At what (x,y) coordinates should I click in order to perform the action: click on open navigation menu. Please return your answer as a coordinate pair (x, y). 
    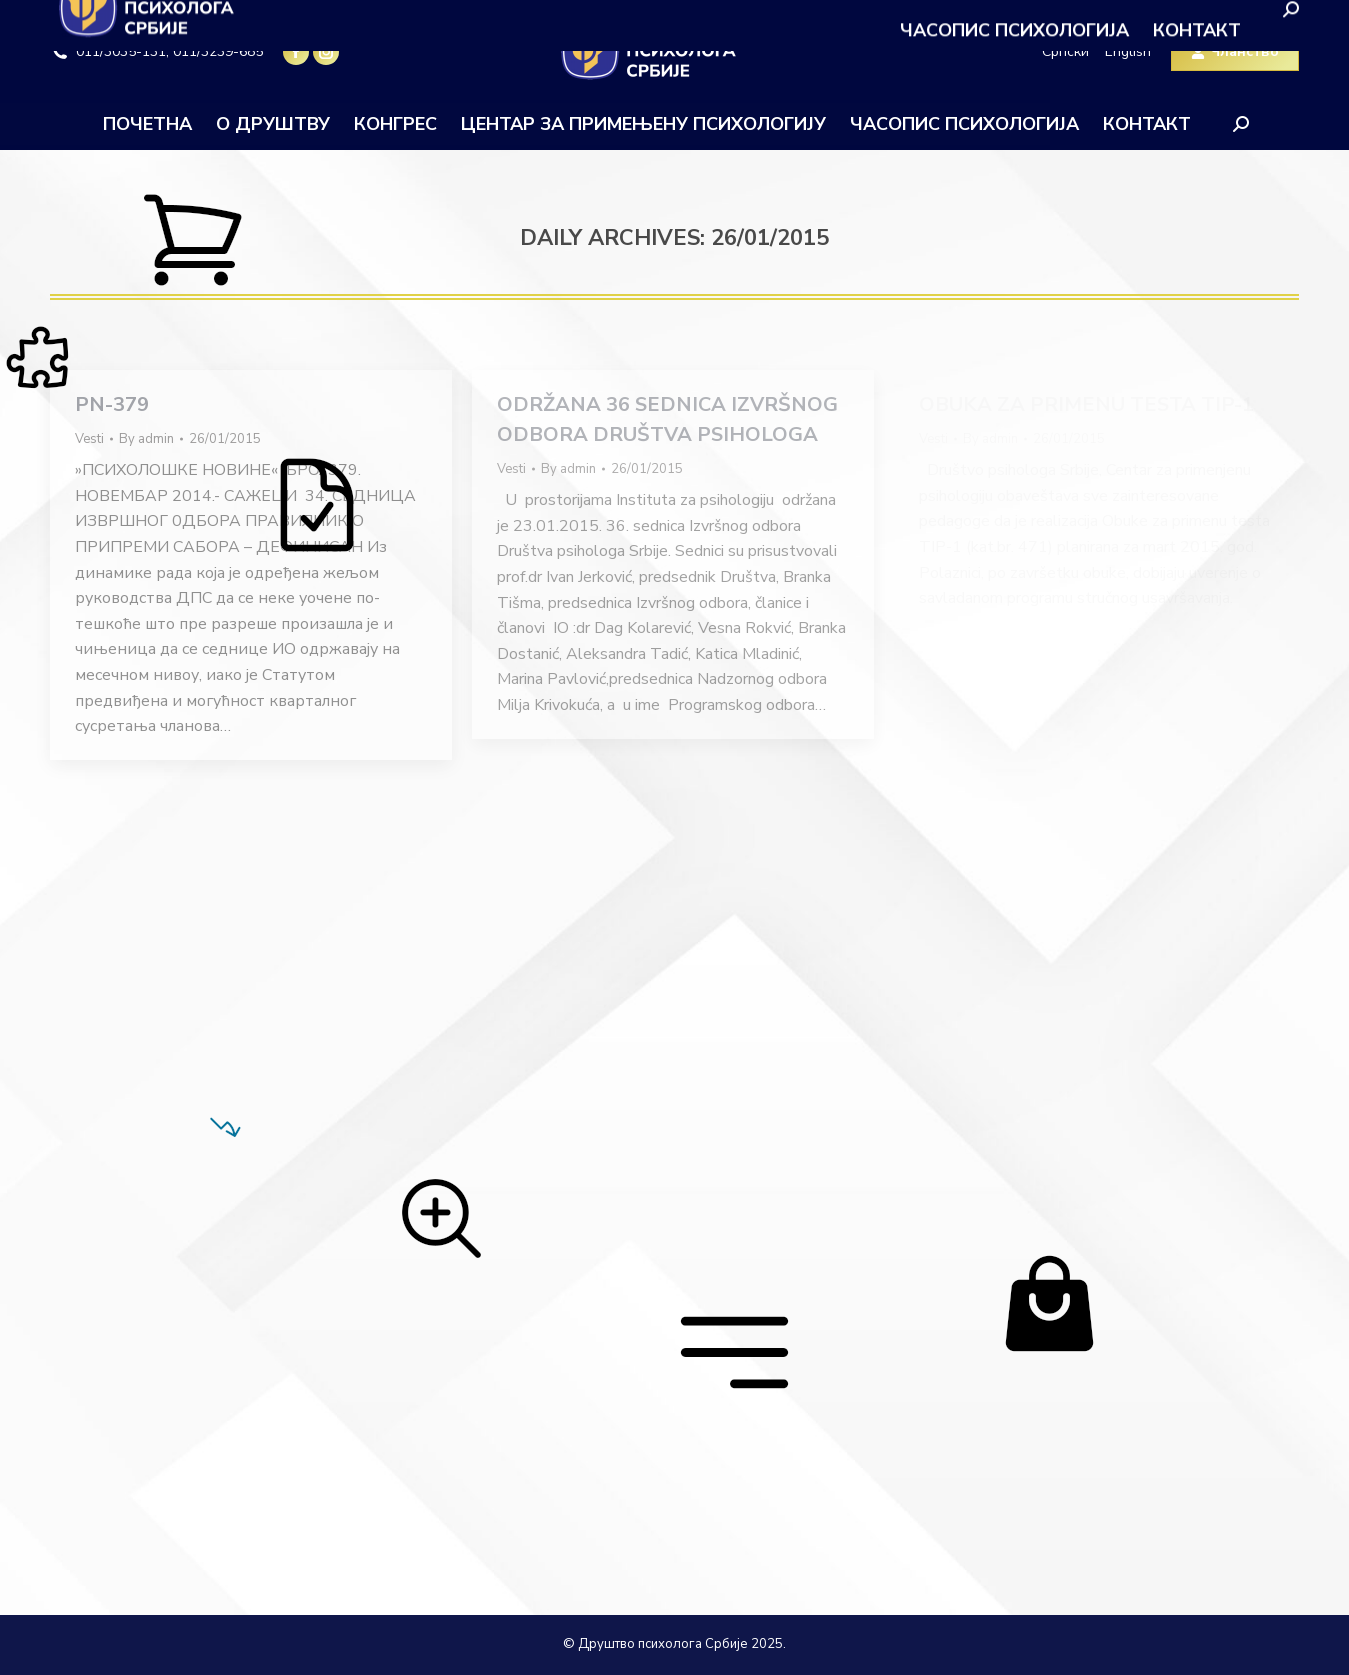
    Looking at the image, I should click on (734, 1352).